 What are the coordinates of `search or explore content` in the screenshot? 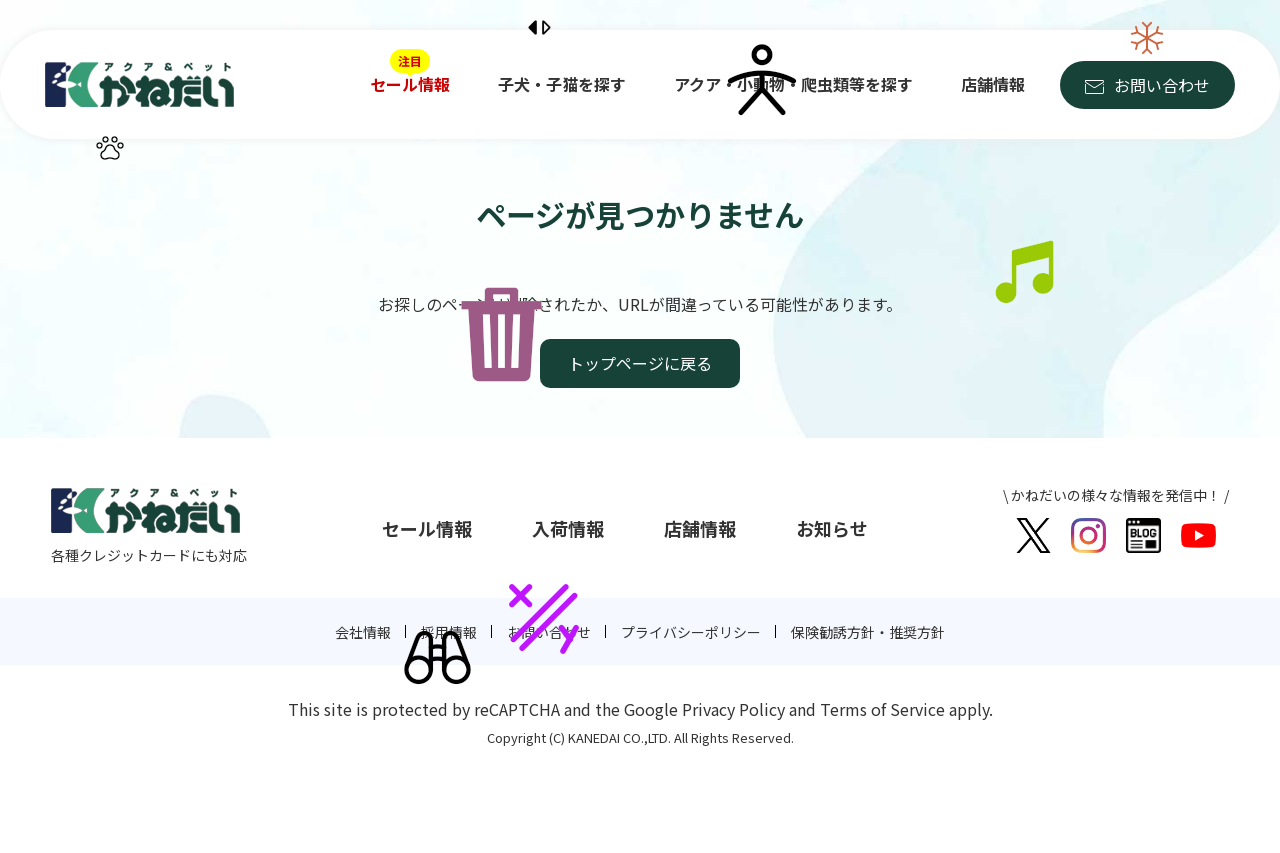 It's located at (437, 657).